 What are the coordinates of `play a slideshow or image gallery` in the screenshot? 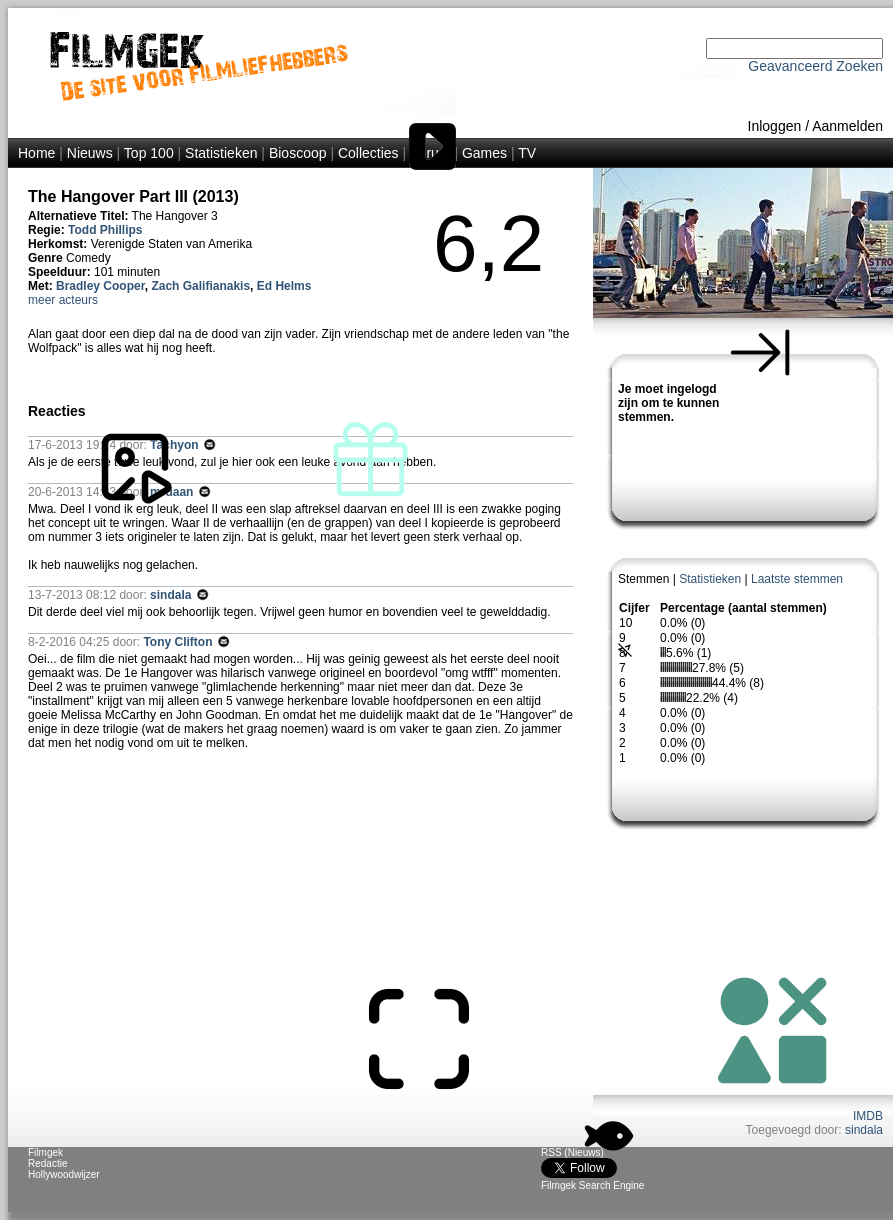 It's located at (135, 467).